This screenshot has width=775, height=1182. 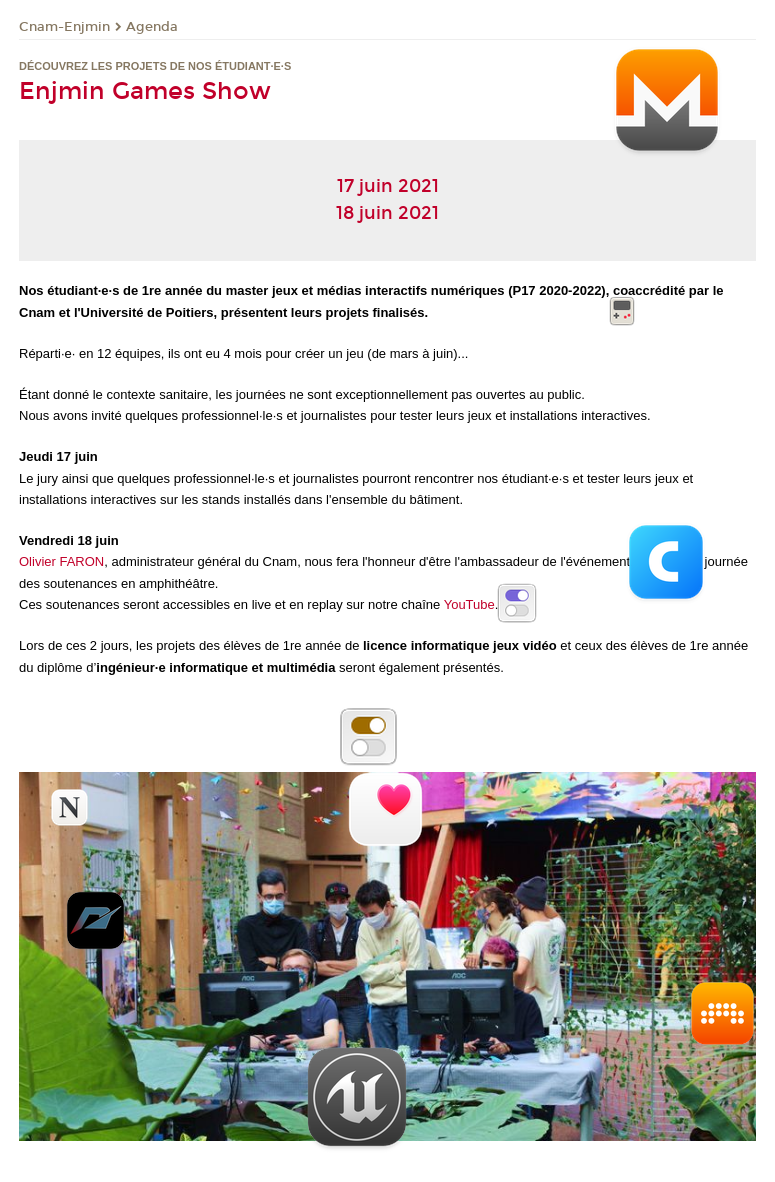 What do you see at coordinates (517, 603) in the screenshot?
I see `open gnome tweaks to customize system settings` at bounding box center [517, 603].